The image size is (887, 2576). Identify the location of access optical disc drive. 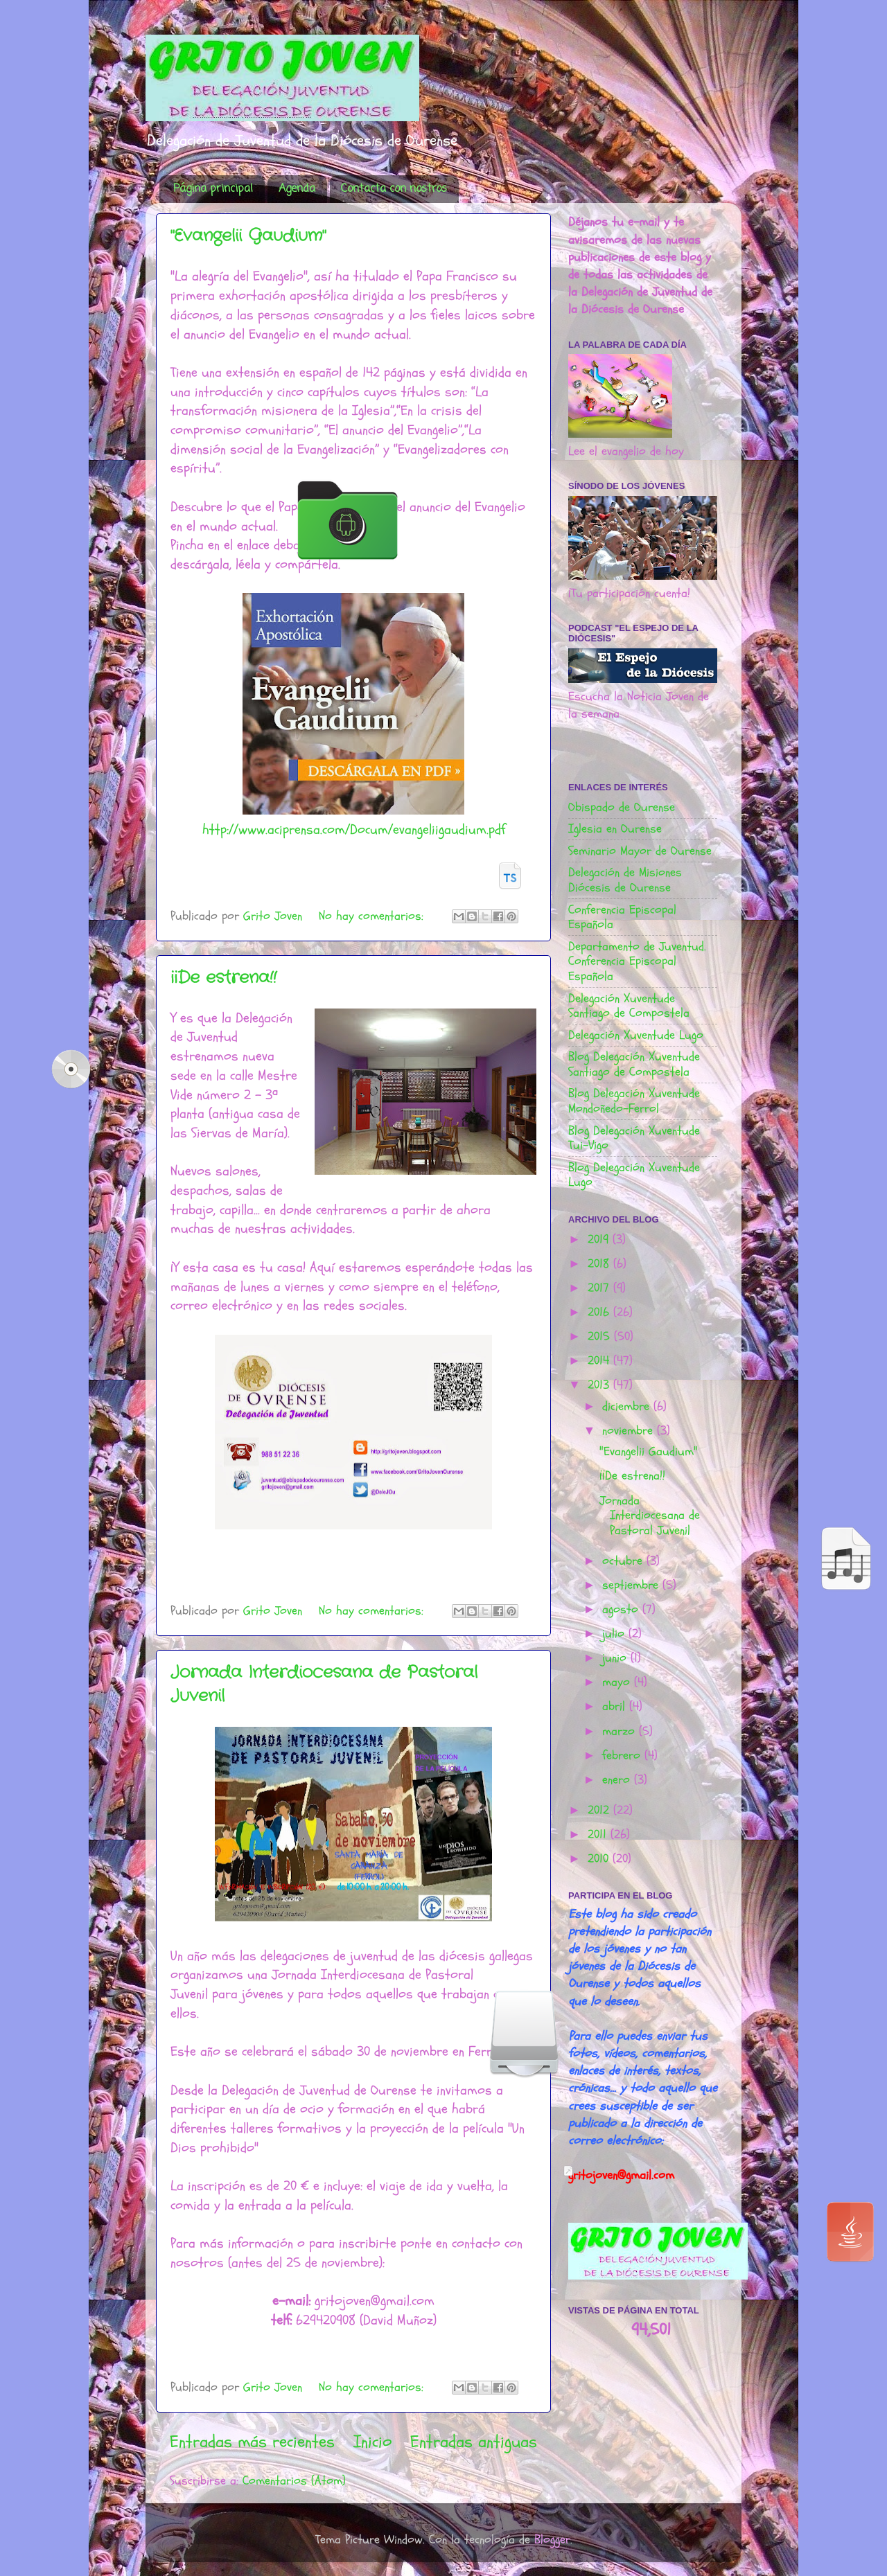
(522, 2034).